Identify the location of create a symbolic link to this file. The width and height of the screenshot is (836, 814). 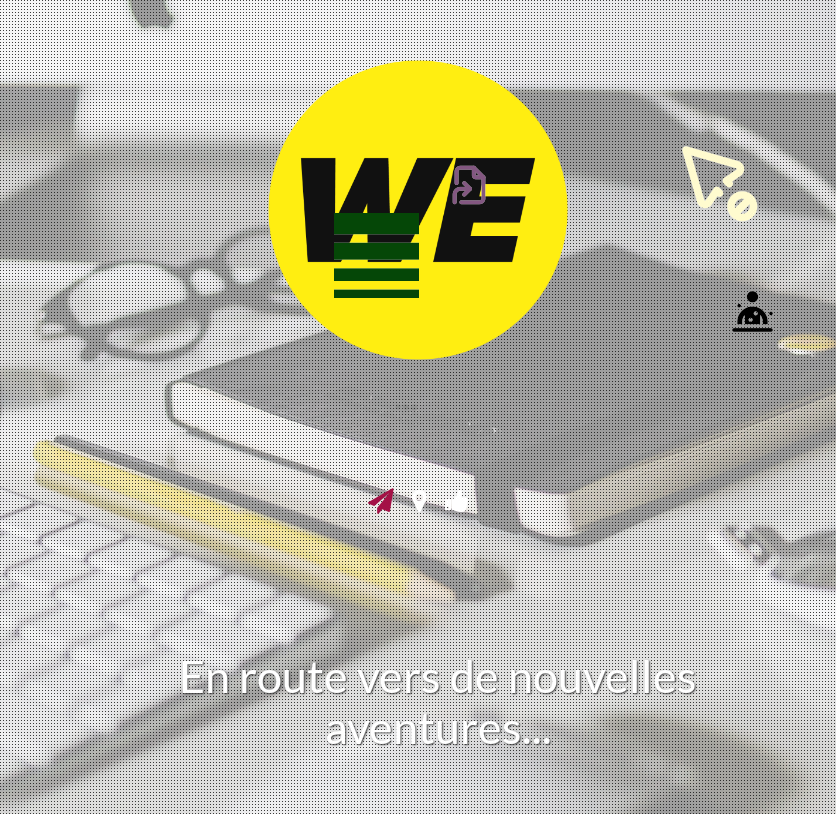
(470, 185).